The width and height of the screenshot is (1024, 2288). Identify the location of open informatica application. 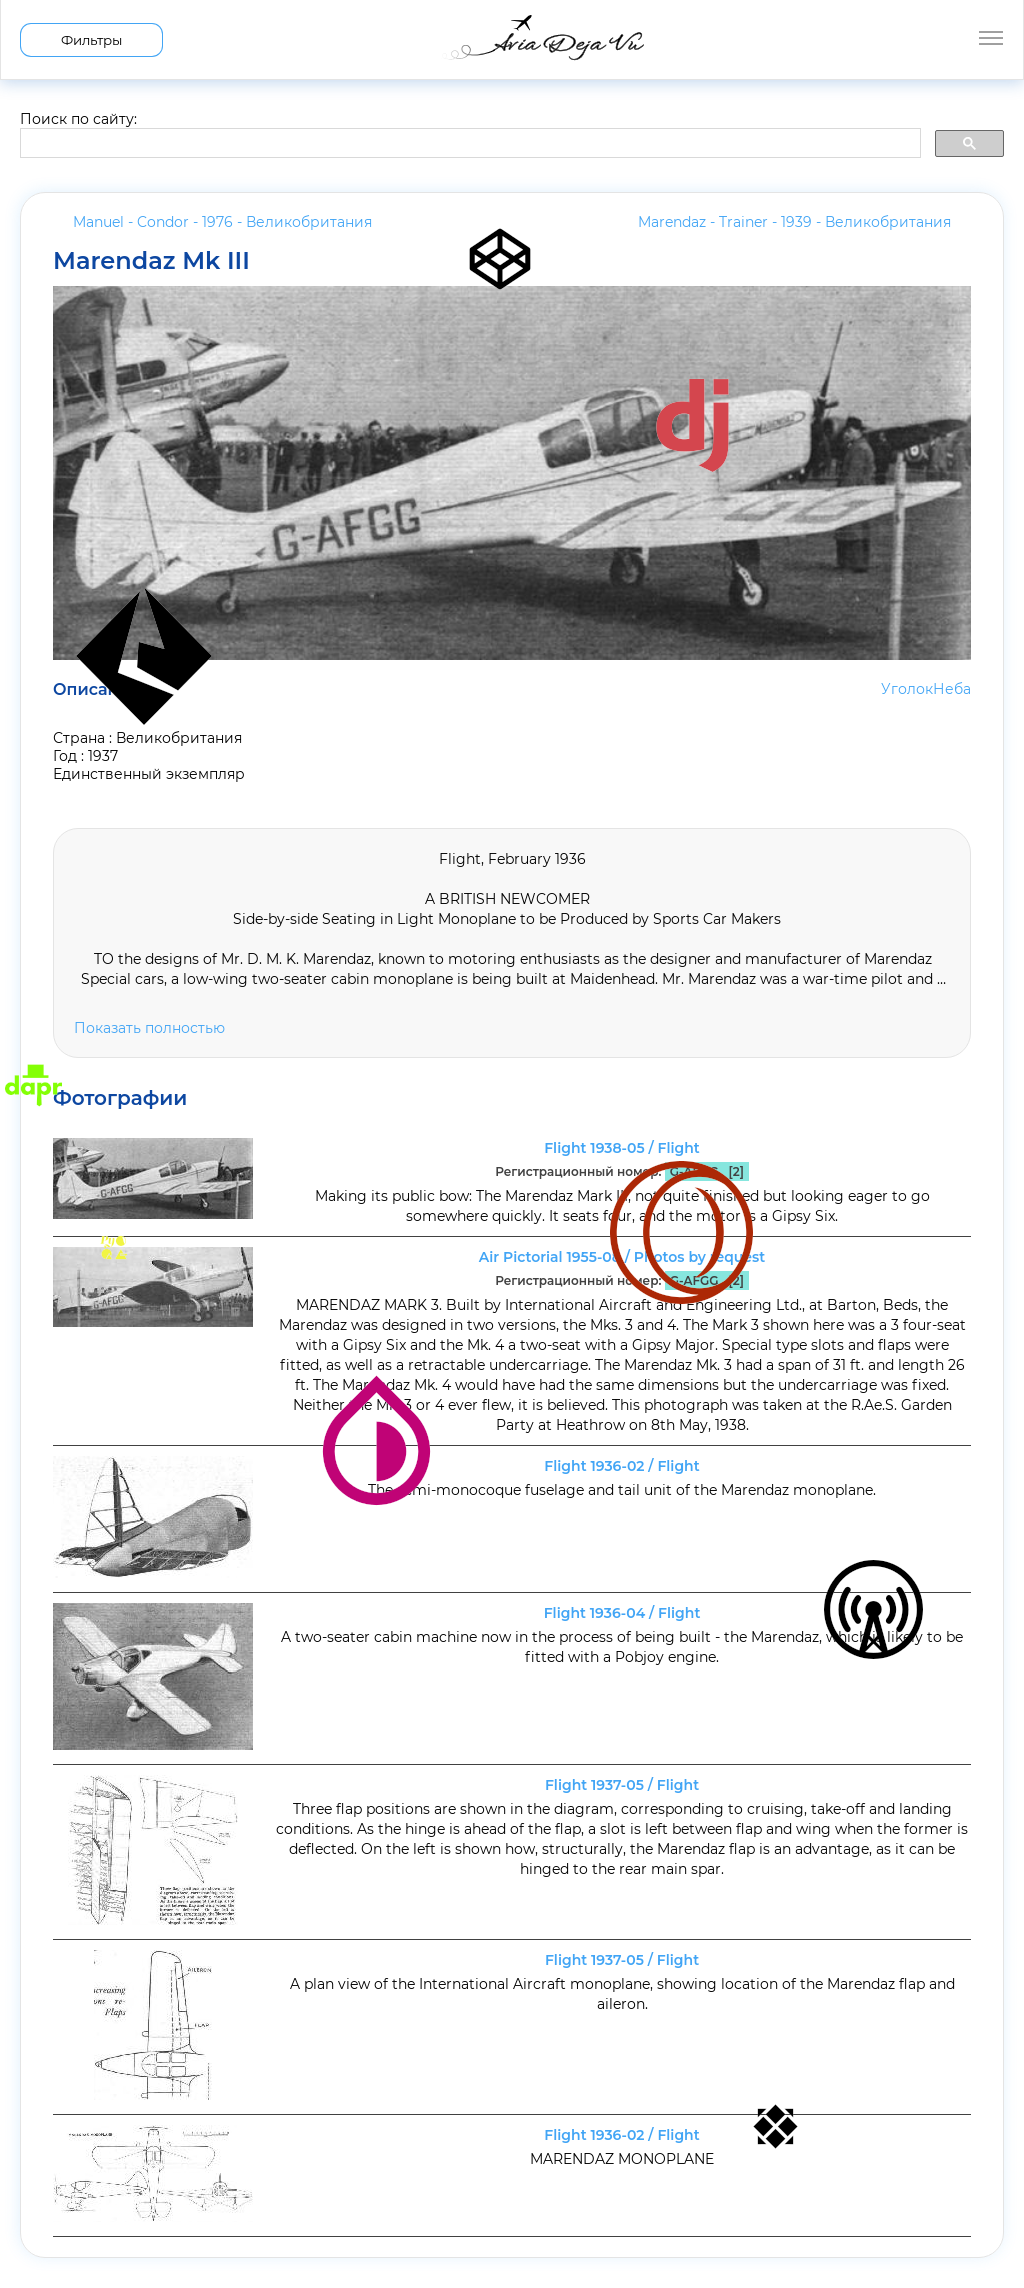
(144, 656).